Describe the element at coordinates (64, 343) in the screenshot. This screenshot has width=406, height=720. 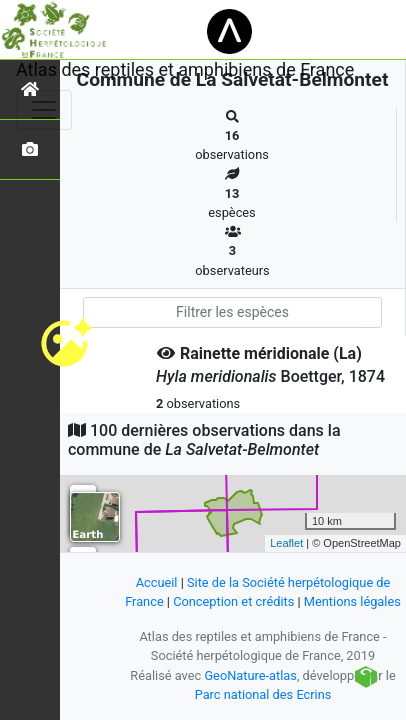
I see `generate ai-enhanced image` at that location.